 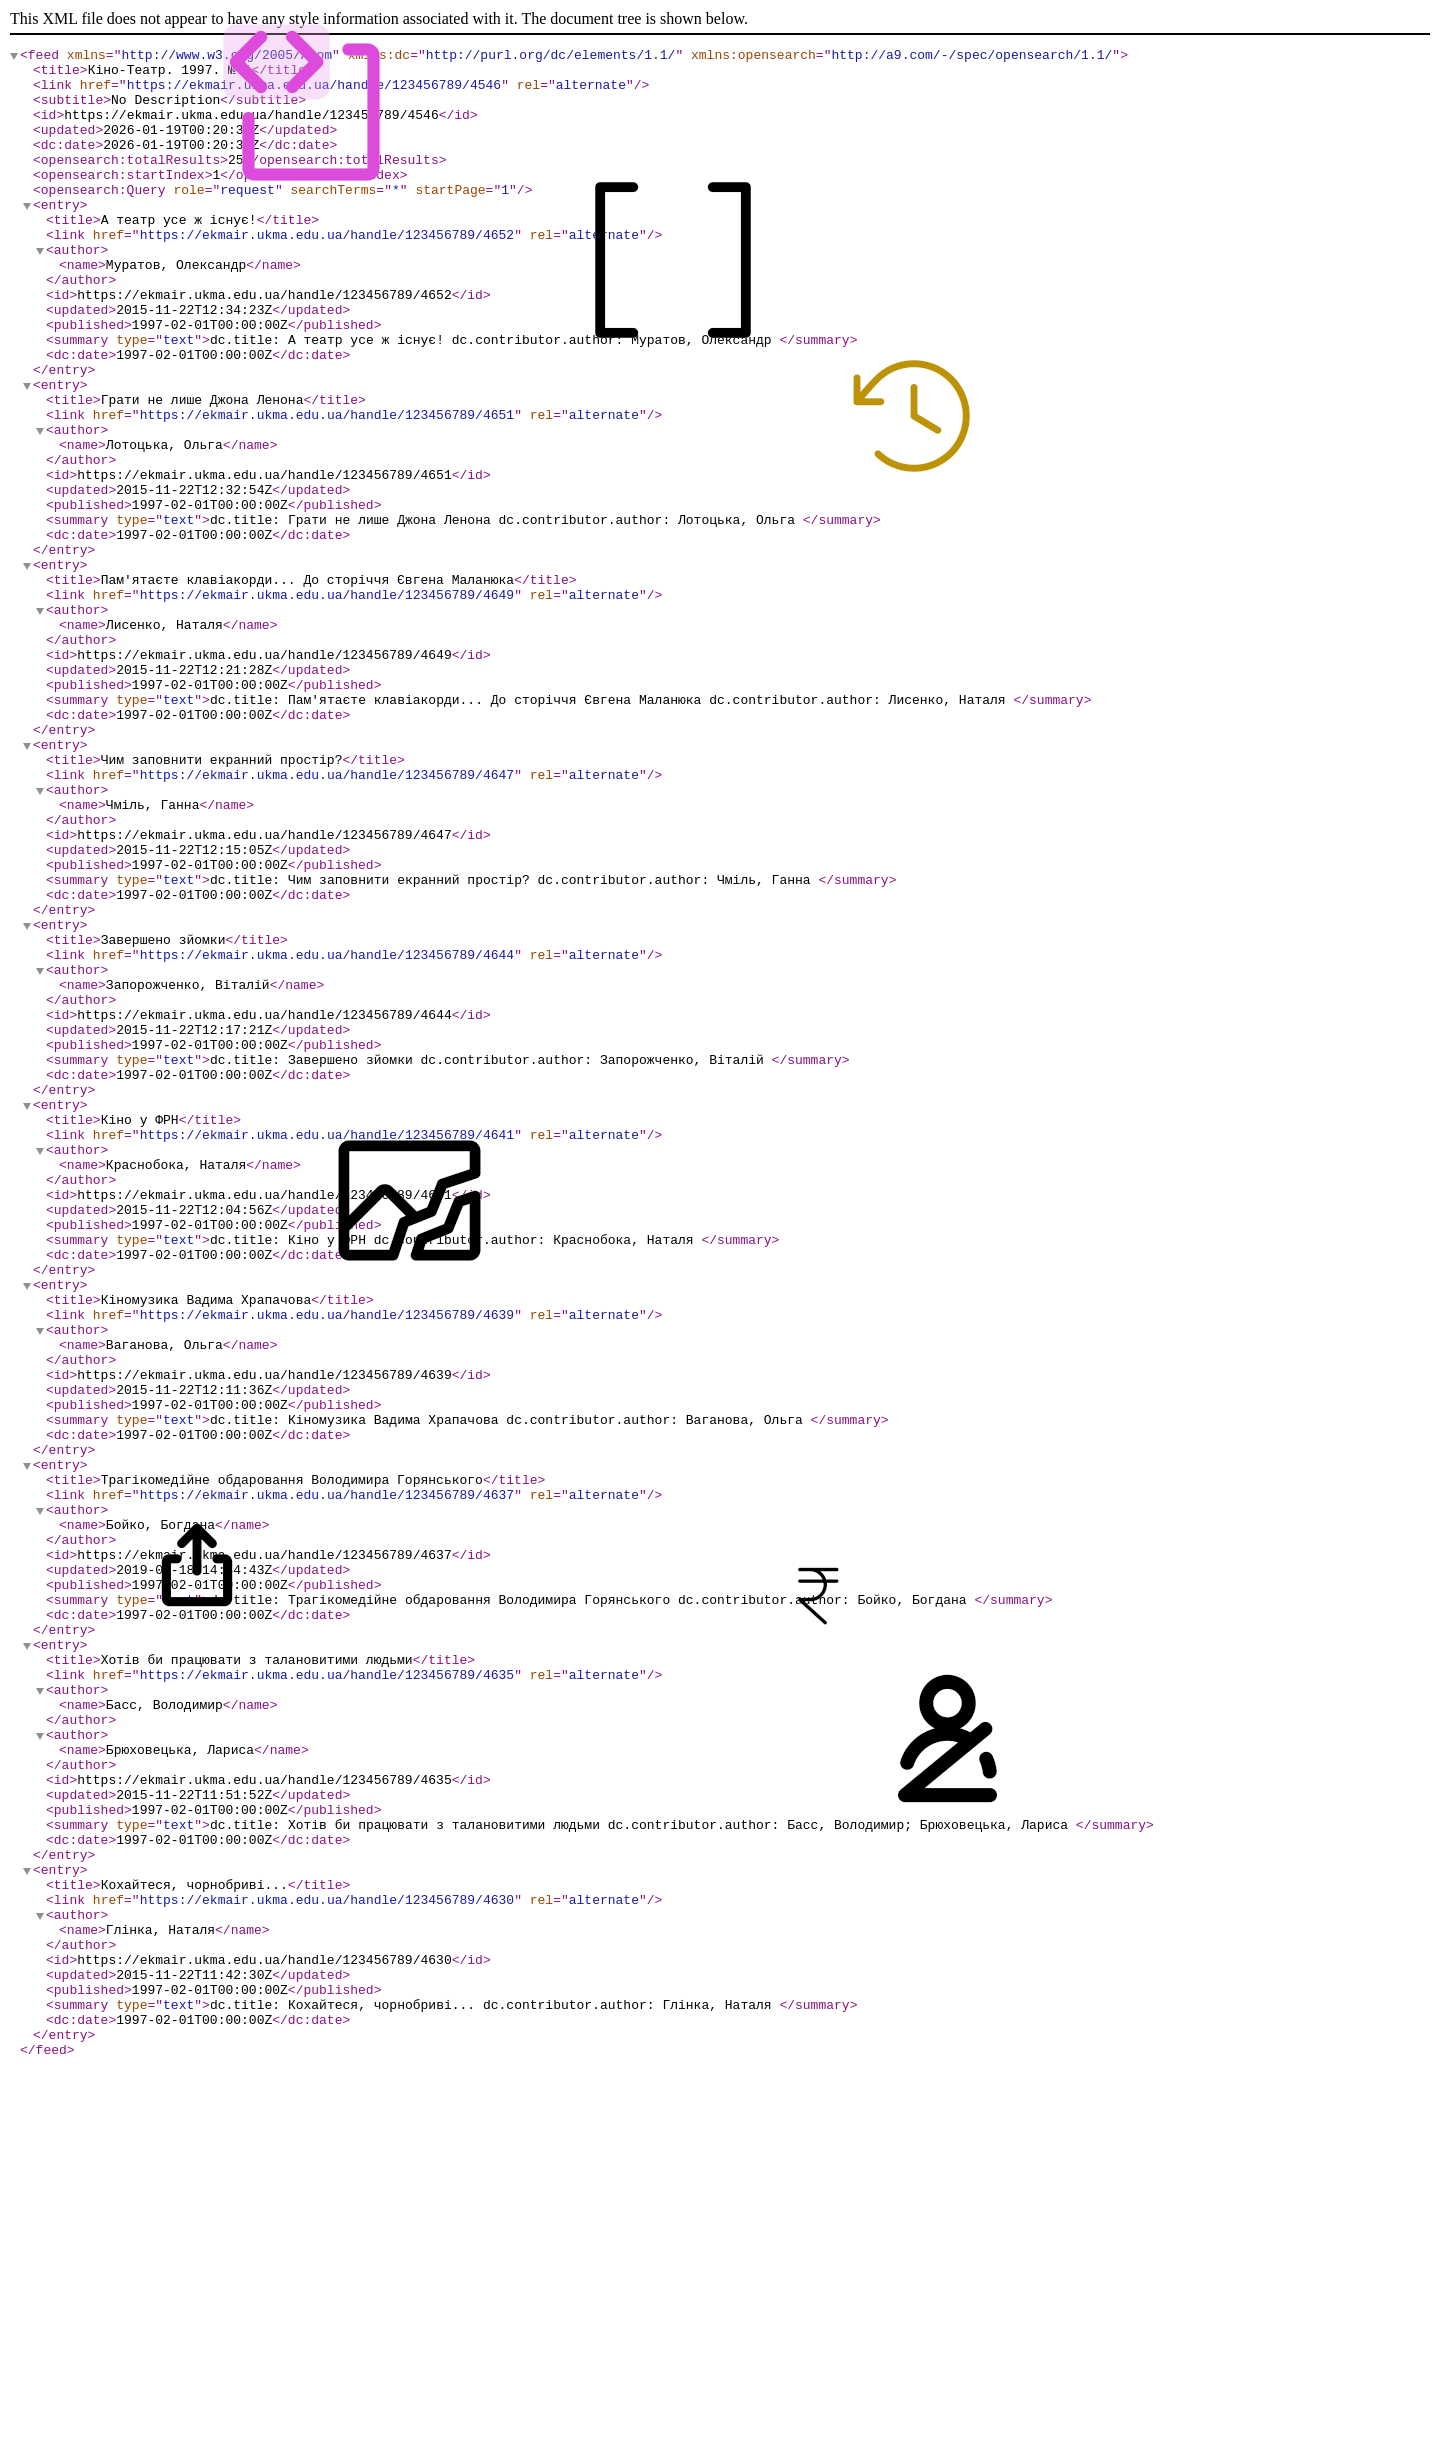 I want to click on insert or edit code brackets, so click(x=673, y=260).